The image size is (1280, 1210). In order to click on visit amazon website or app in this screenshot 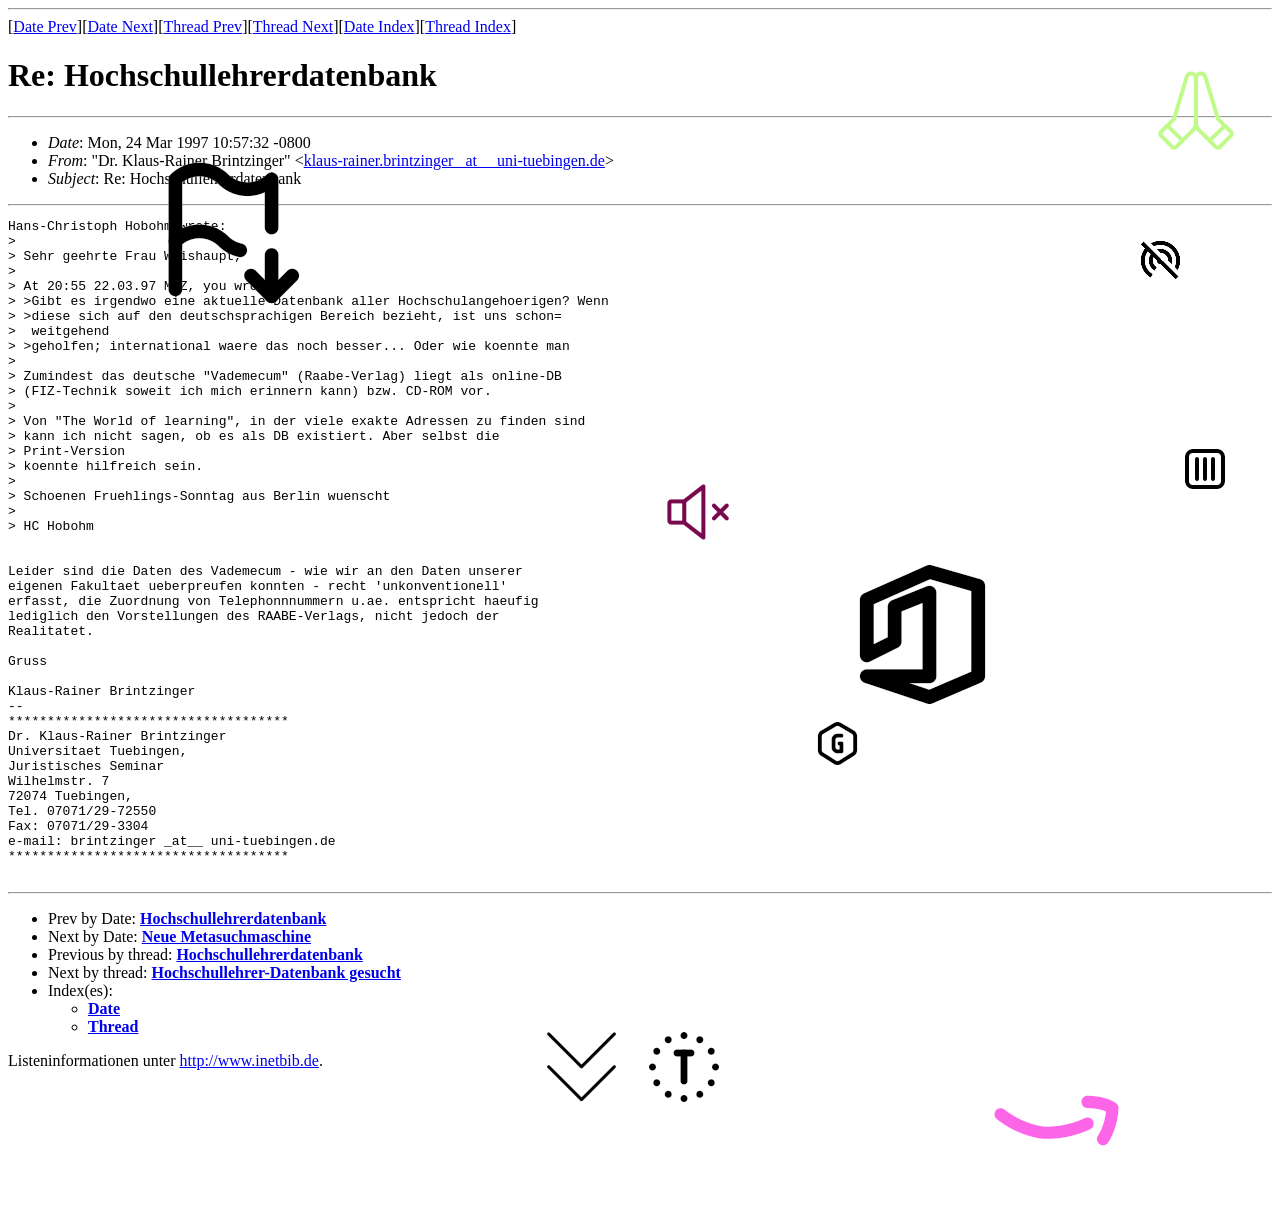, I will do `click(1056, 1120)`.